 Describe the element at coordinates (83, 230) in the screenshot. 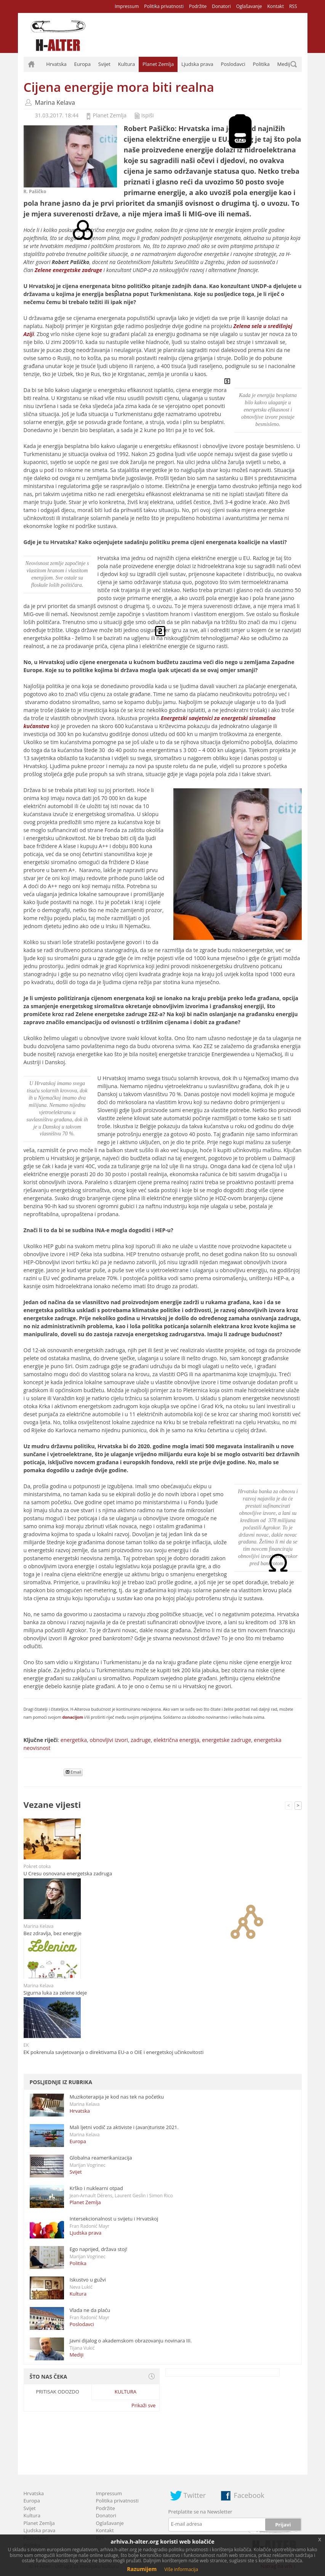

I see `apply filters to refine results` at that location.